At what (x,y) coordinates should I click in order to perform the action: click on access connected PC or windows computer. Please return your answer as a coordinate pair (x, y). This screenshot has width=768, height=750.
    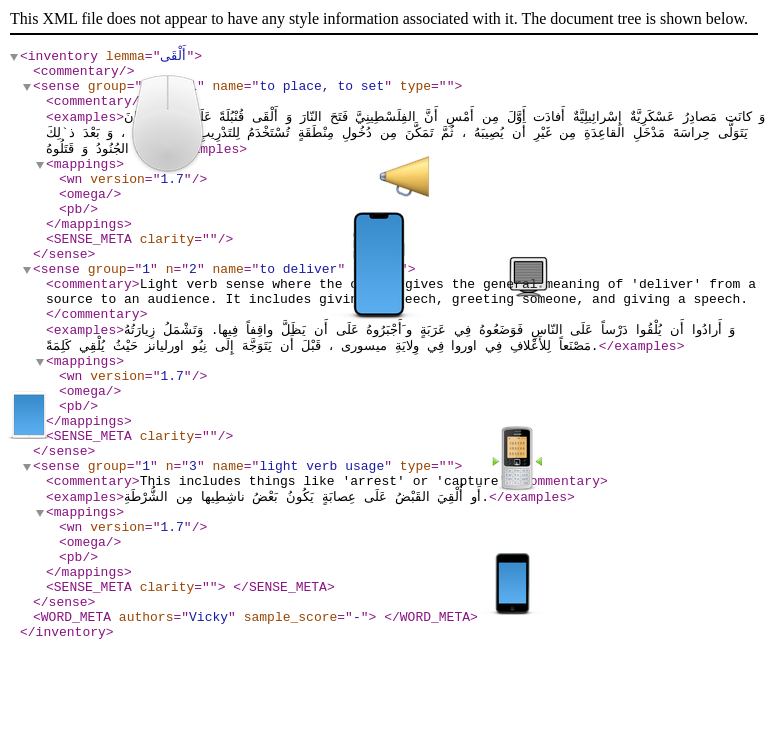
    Looking at the image, I should click on (528, 276).